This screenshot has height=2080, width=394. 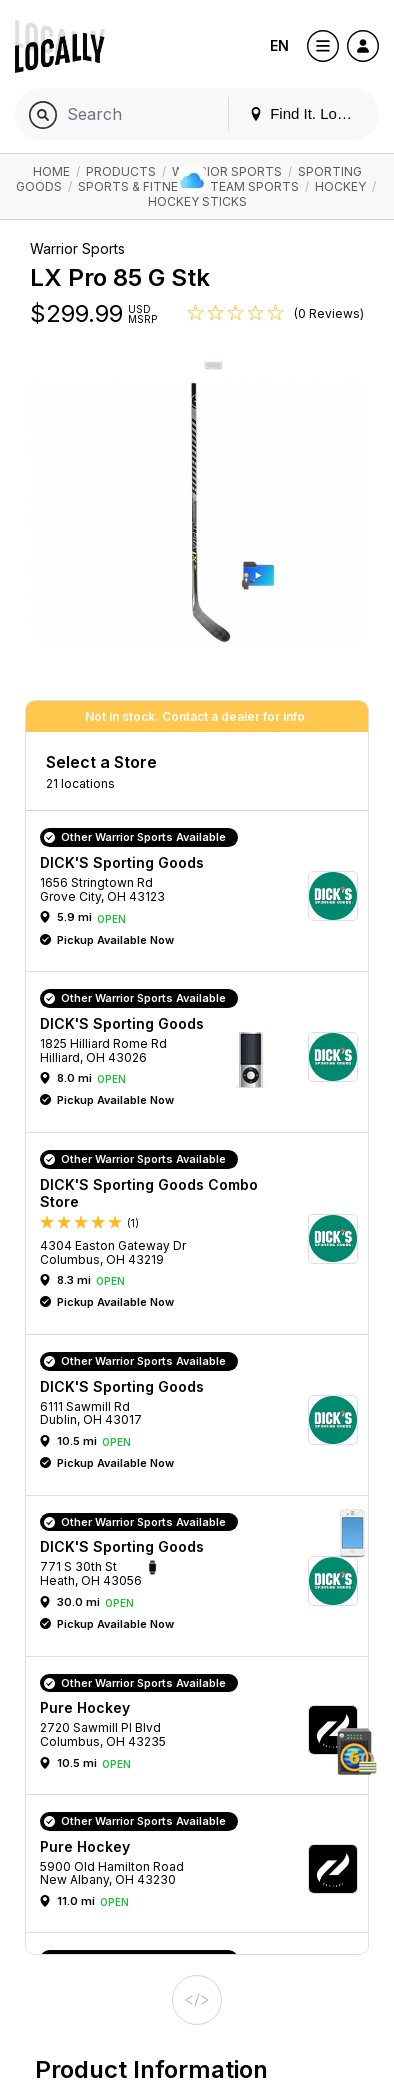 I want to click on apple watch device icon, so click(x=152, y=1567).